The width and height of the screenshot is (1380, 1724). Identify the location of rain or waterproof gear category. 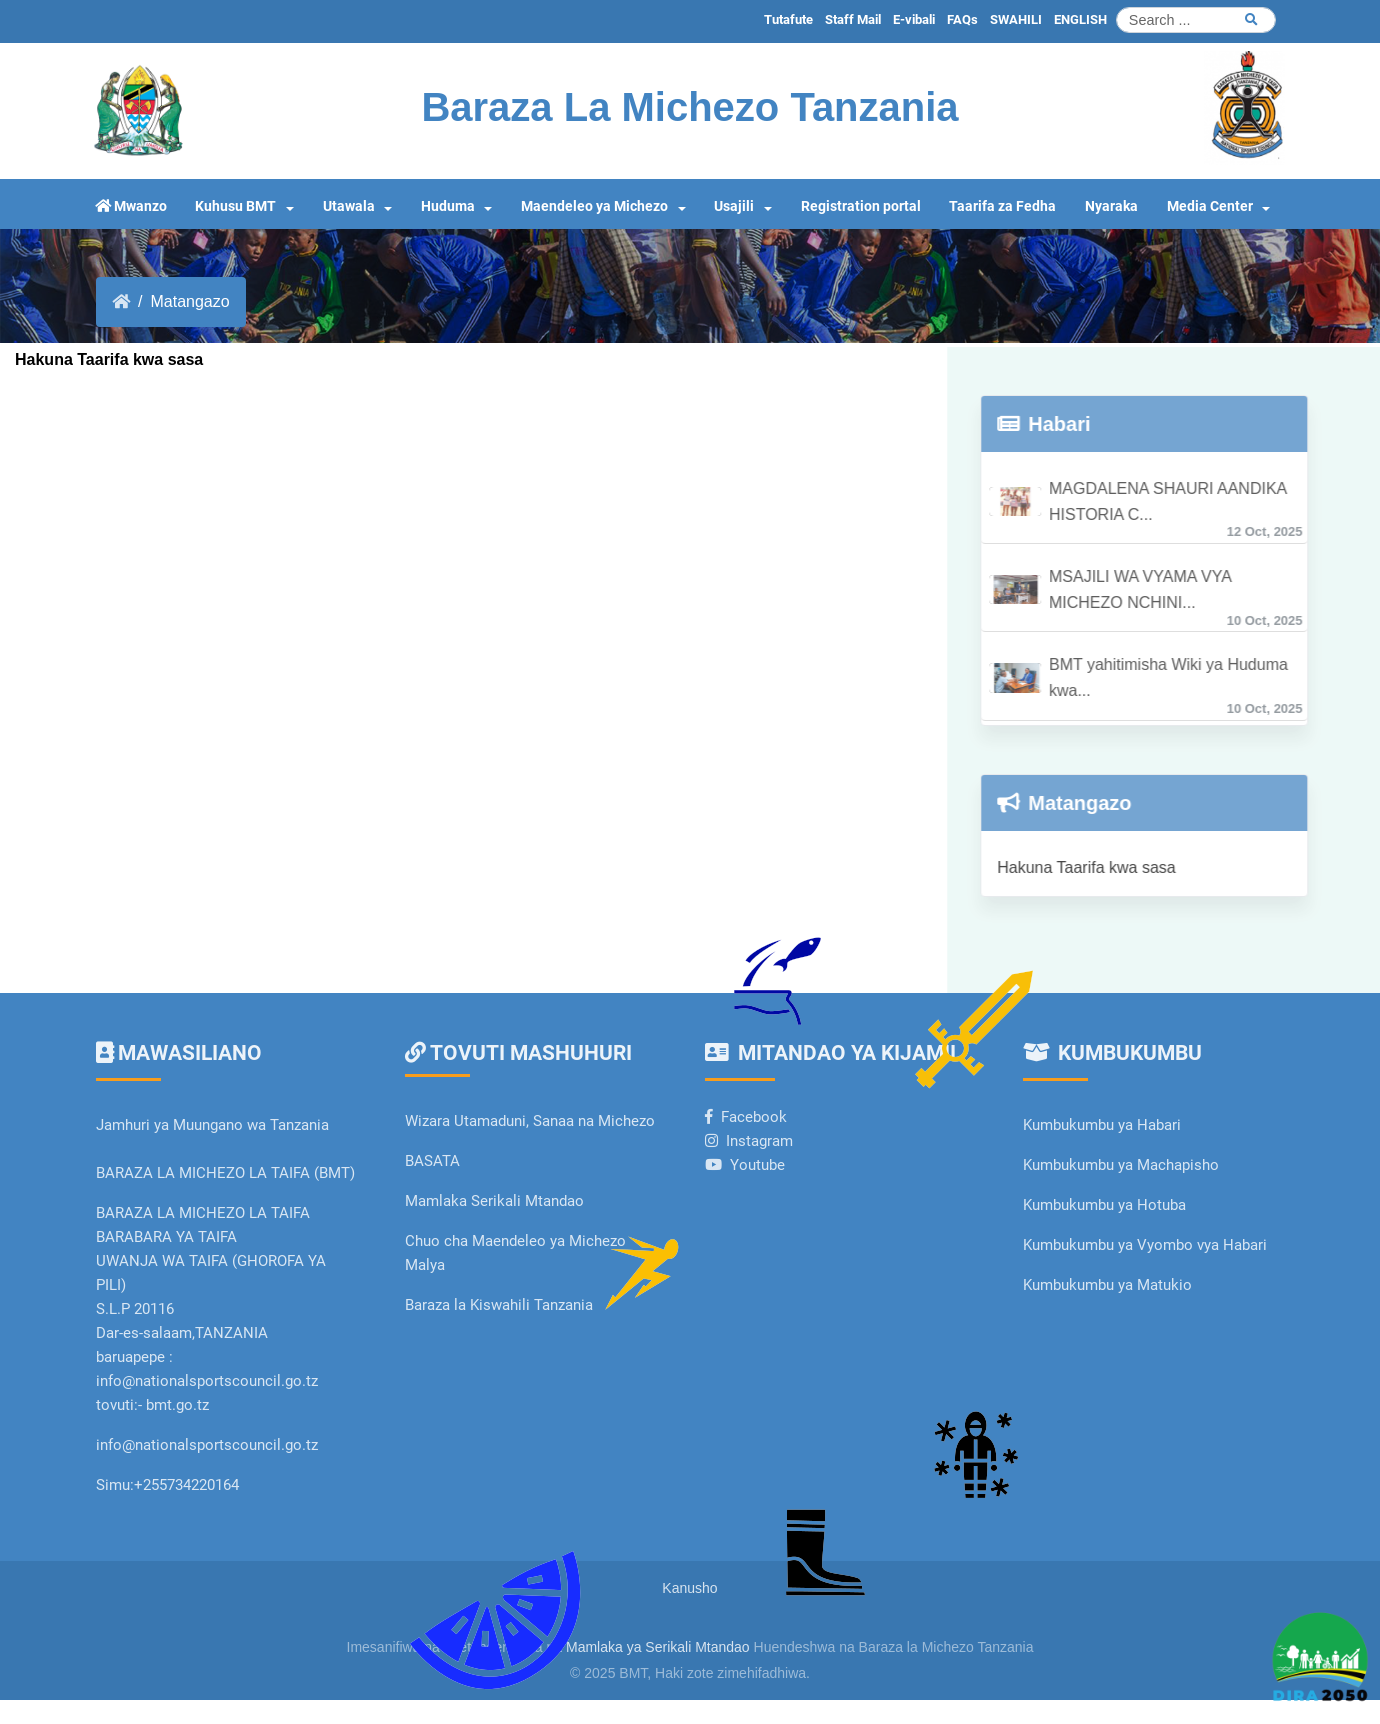
(825, 1552).